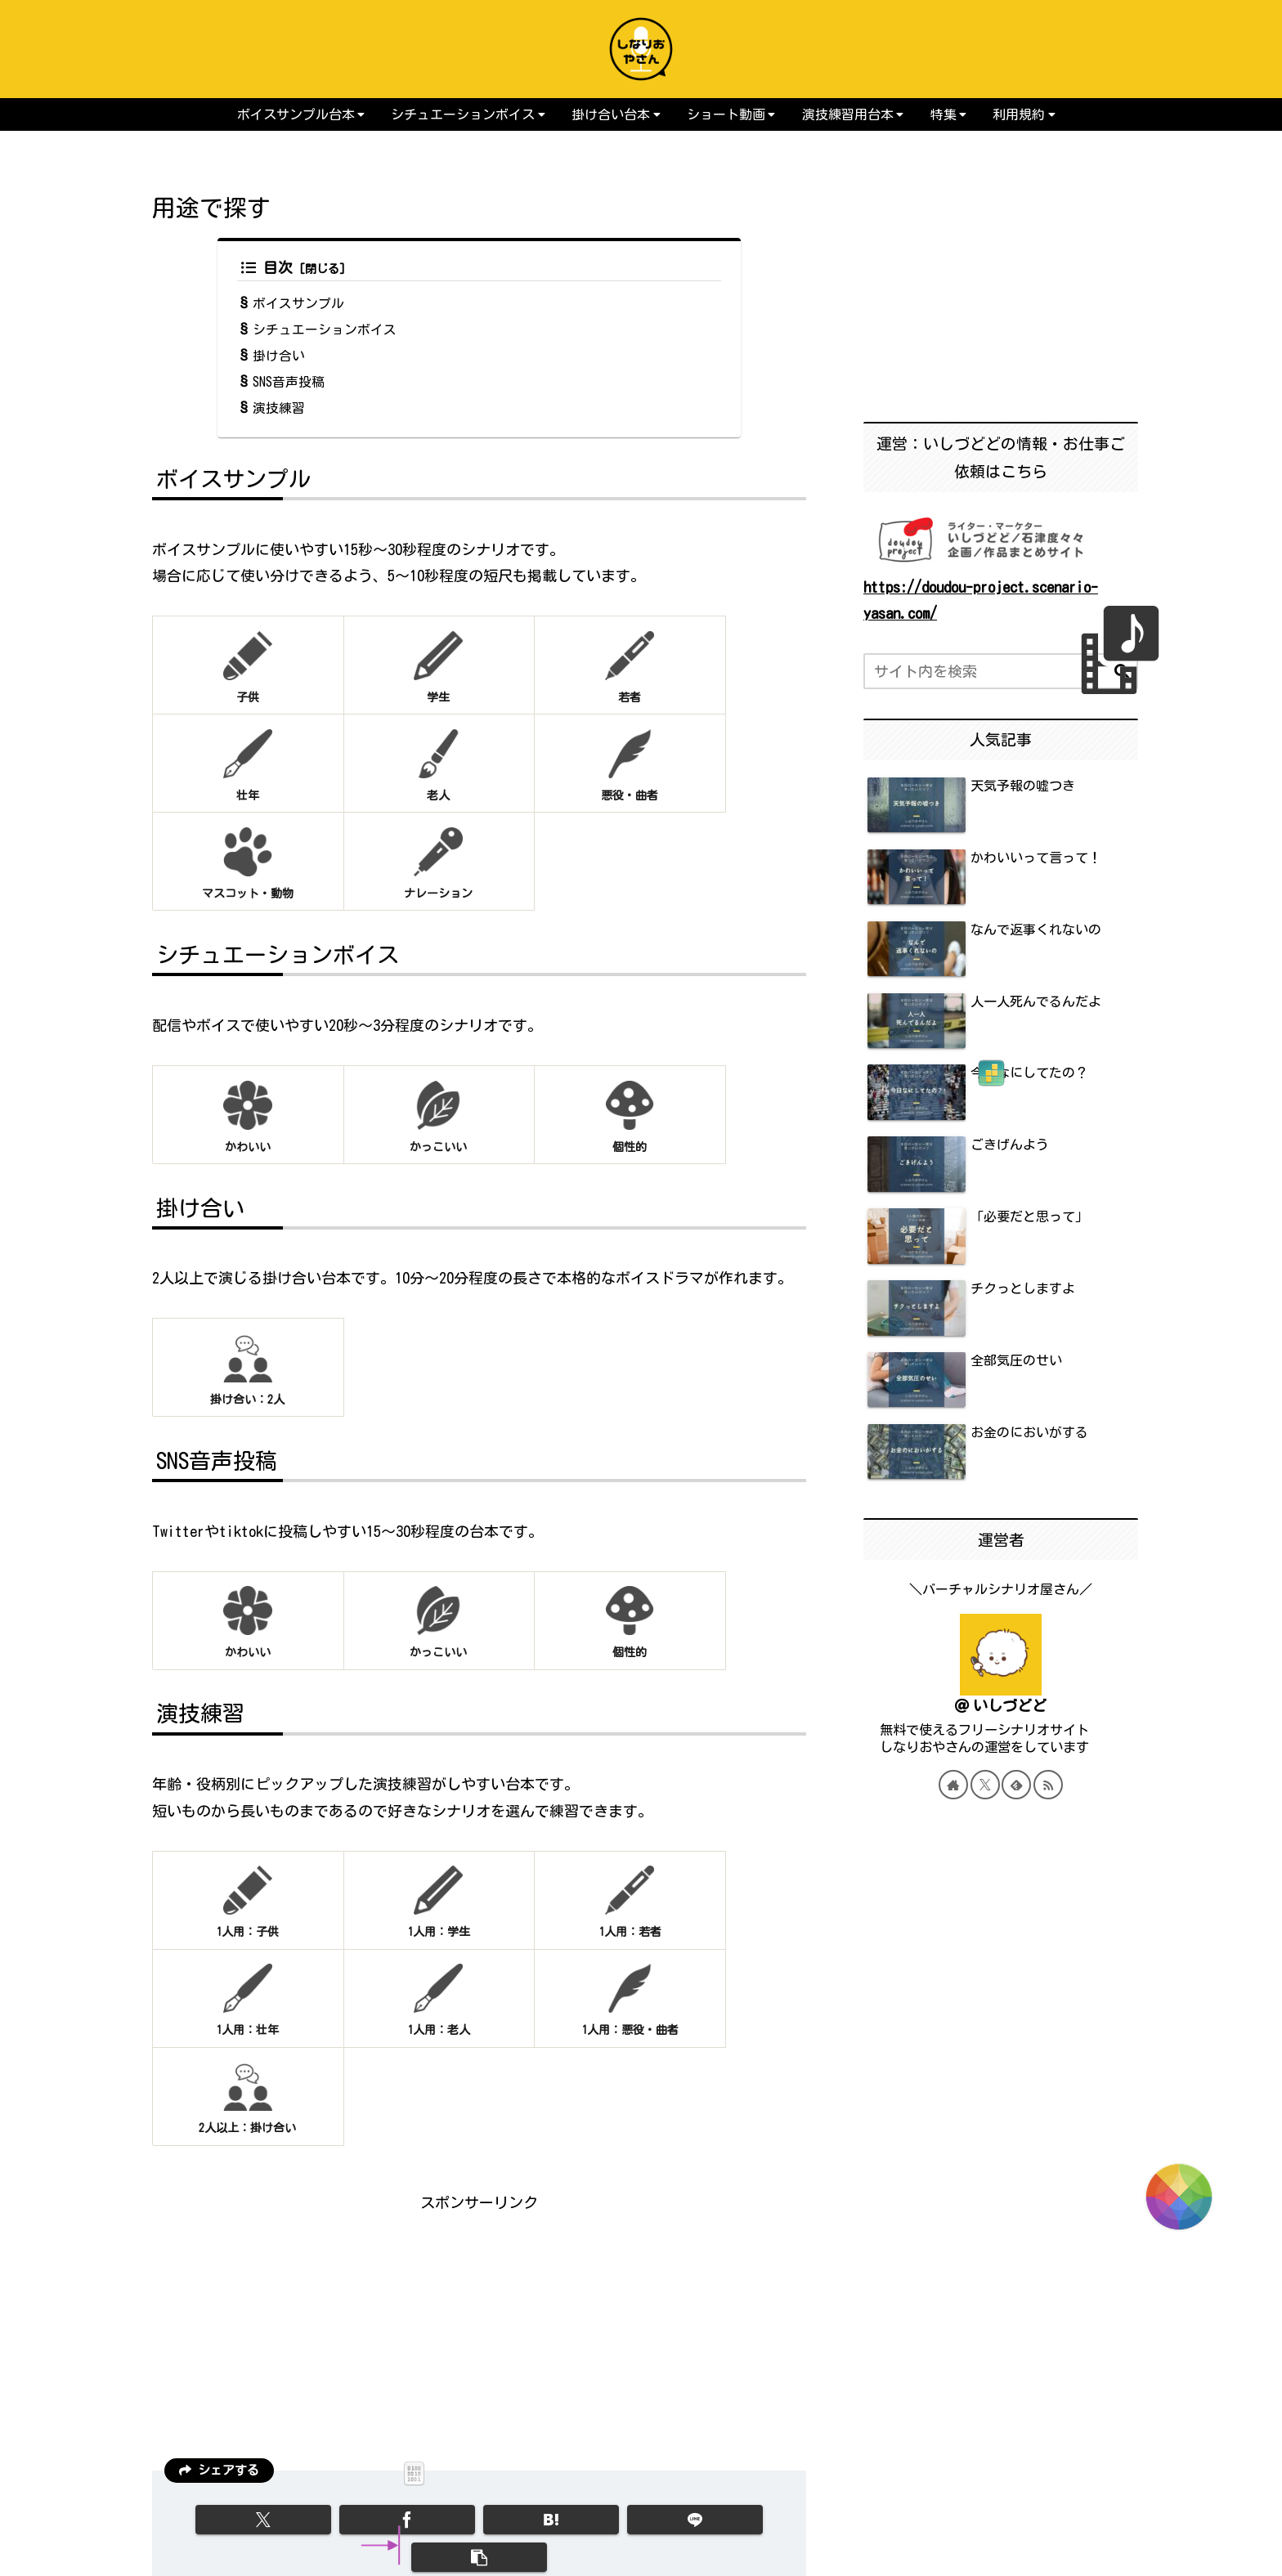 The image size is (1282, 2576). What do you see at coordinates (380, 2545) in the screenshot?
I see `jump to the last item or end of list` at bounding box center [380, 2545].